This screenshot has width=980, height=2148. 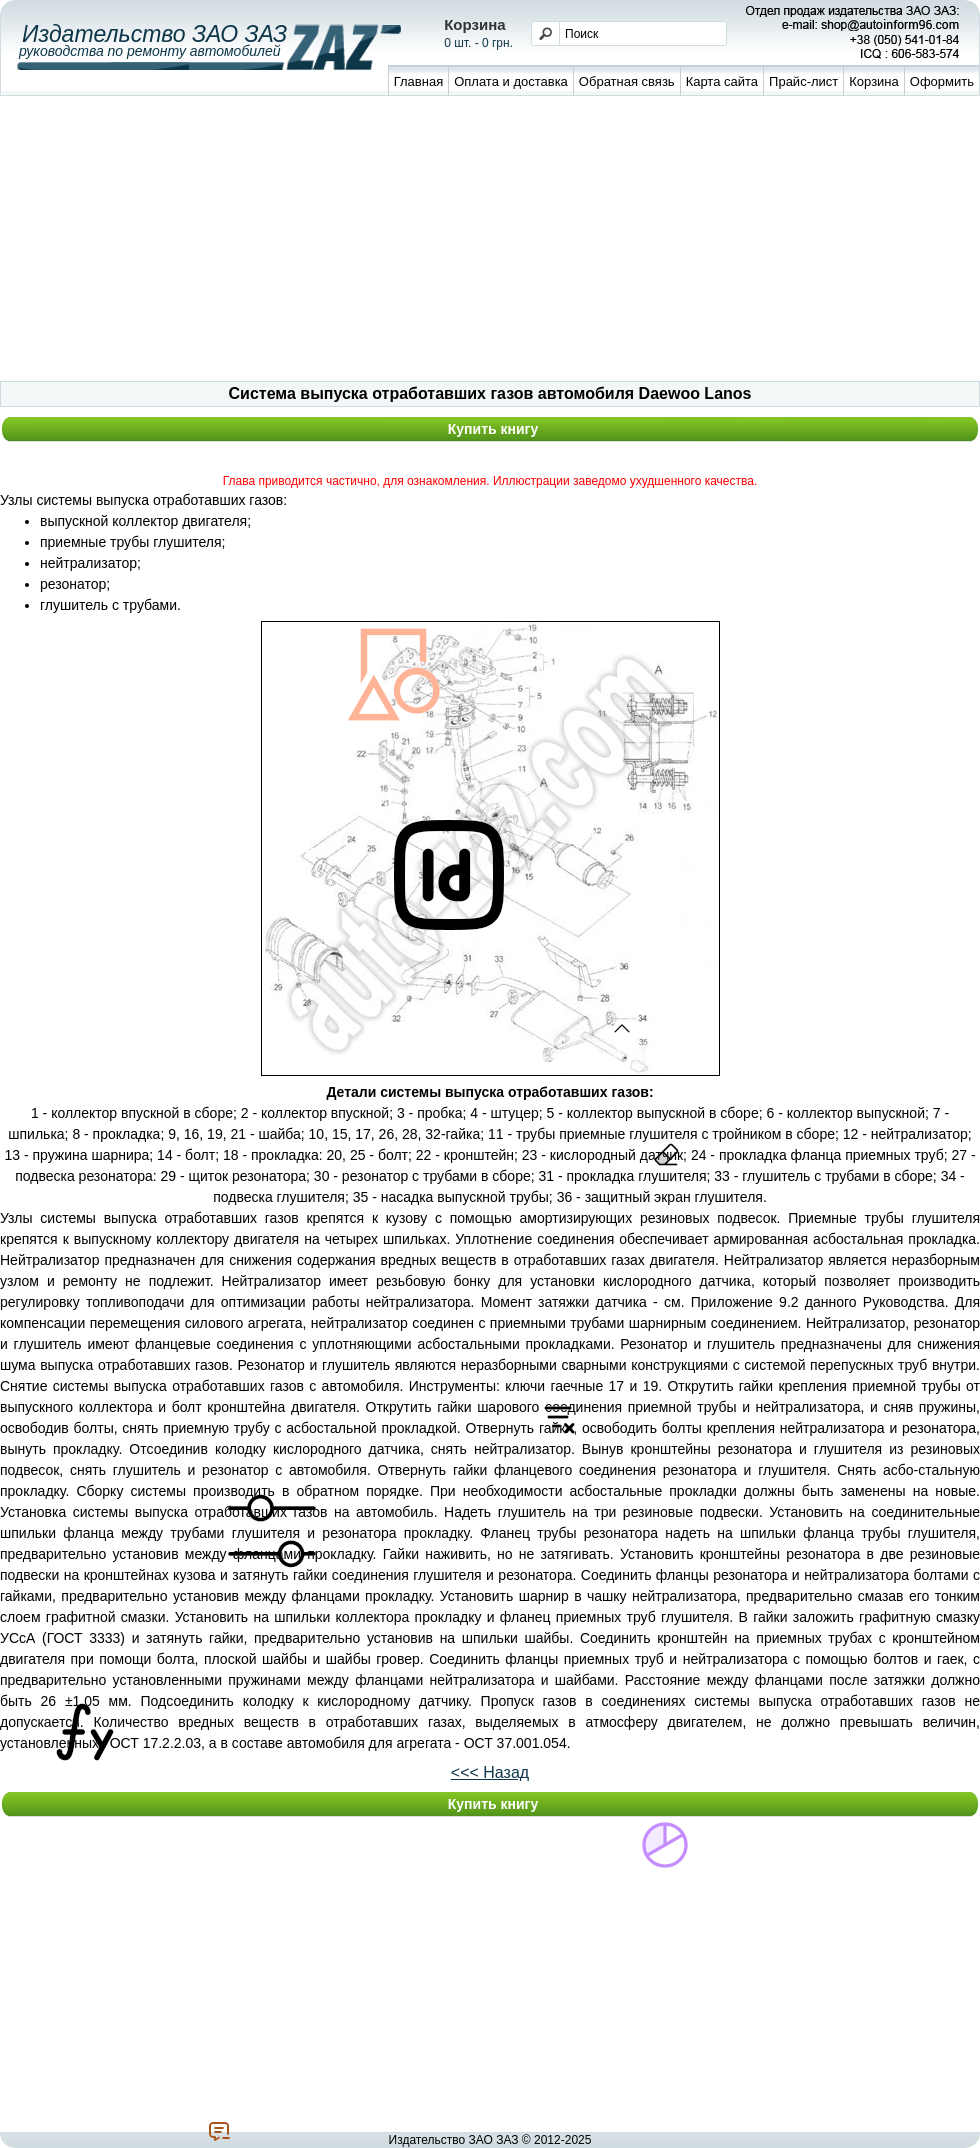 I want to click on adjust settings or preferences, so click(x=272, y=1531).